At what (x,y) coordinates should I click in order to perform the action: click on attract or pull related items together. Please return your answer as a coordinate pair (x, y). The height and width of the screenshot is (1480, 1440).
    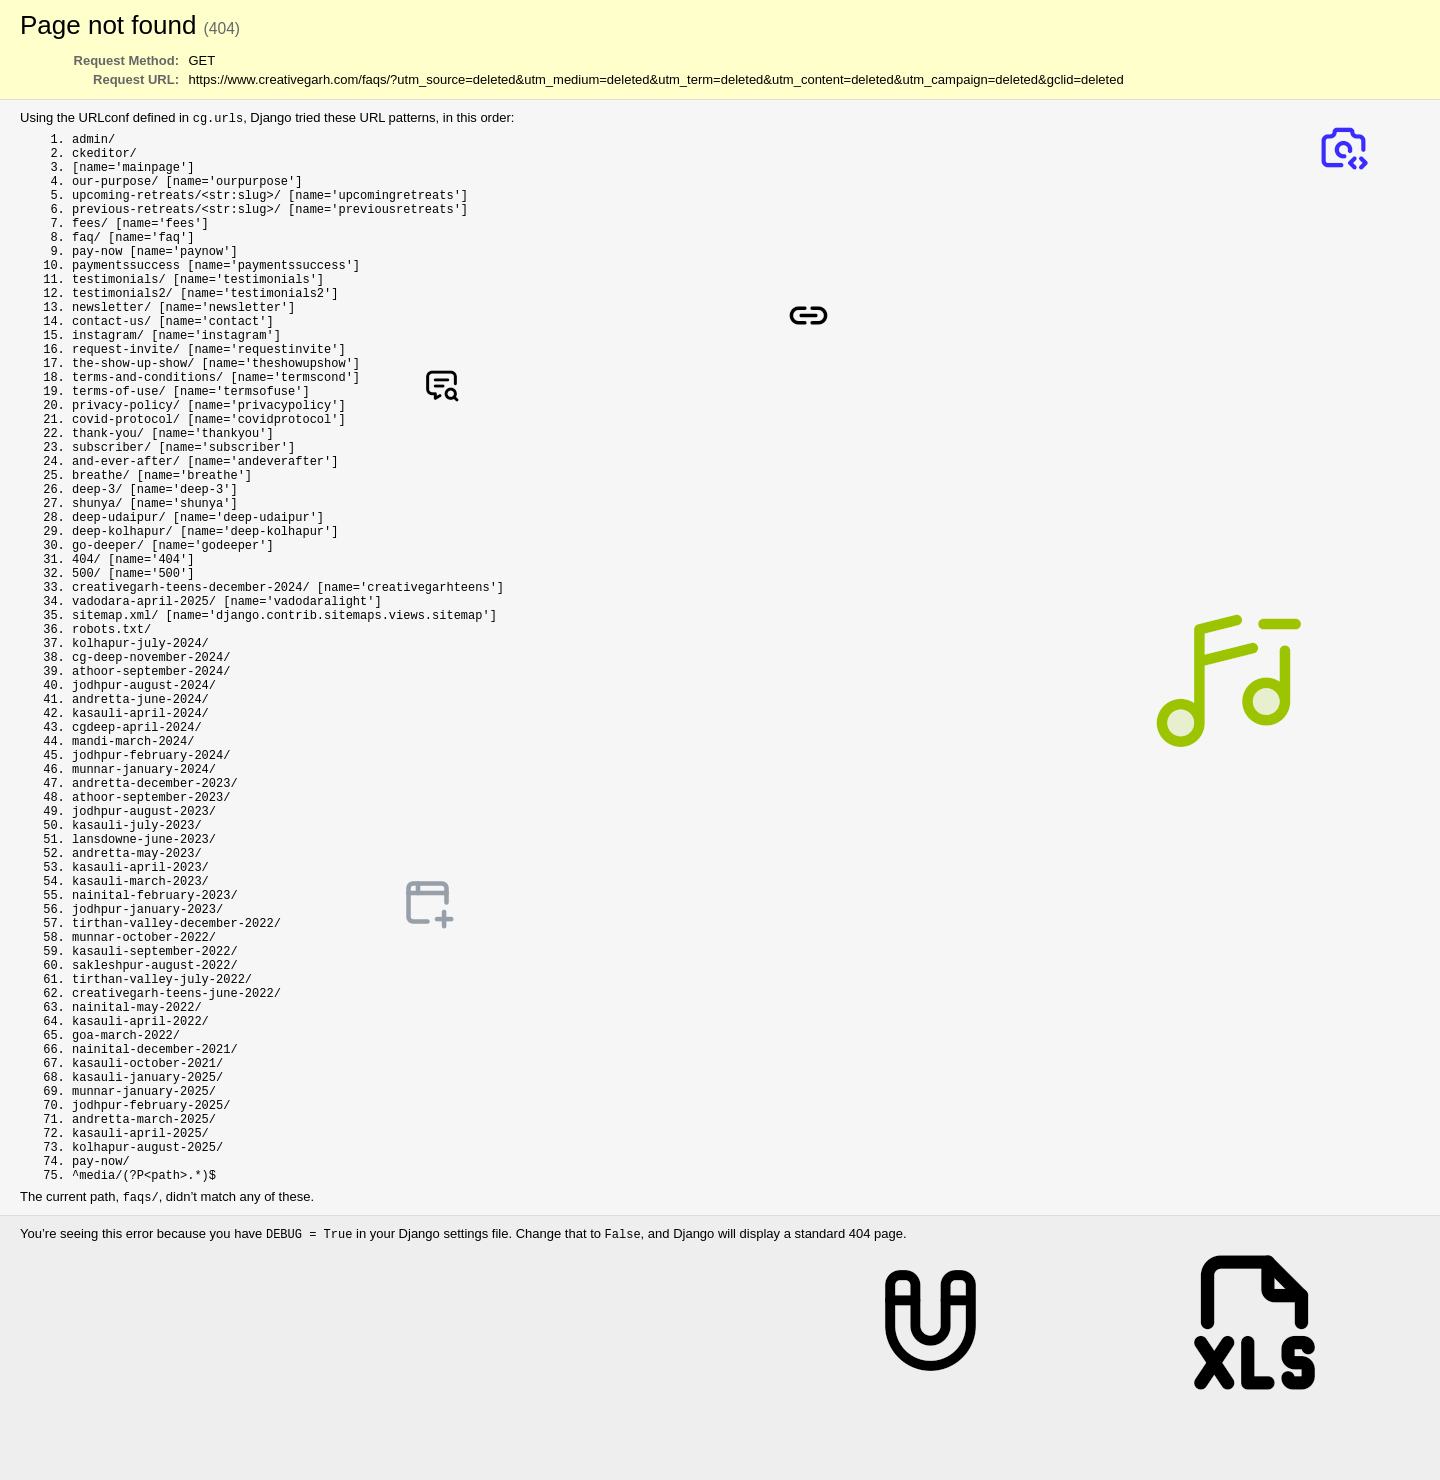
    Looking at the image, I should click on (930, 1320).